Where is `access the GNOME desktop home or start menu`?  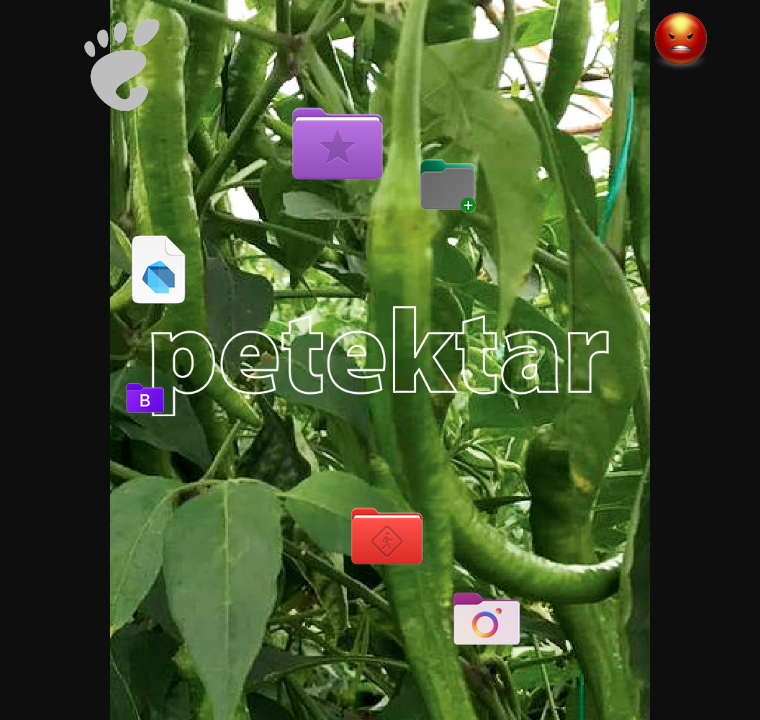 access the GNOME desktop home or start menu is located at coordinates (119, 65).